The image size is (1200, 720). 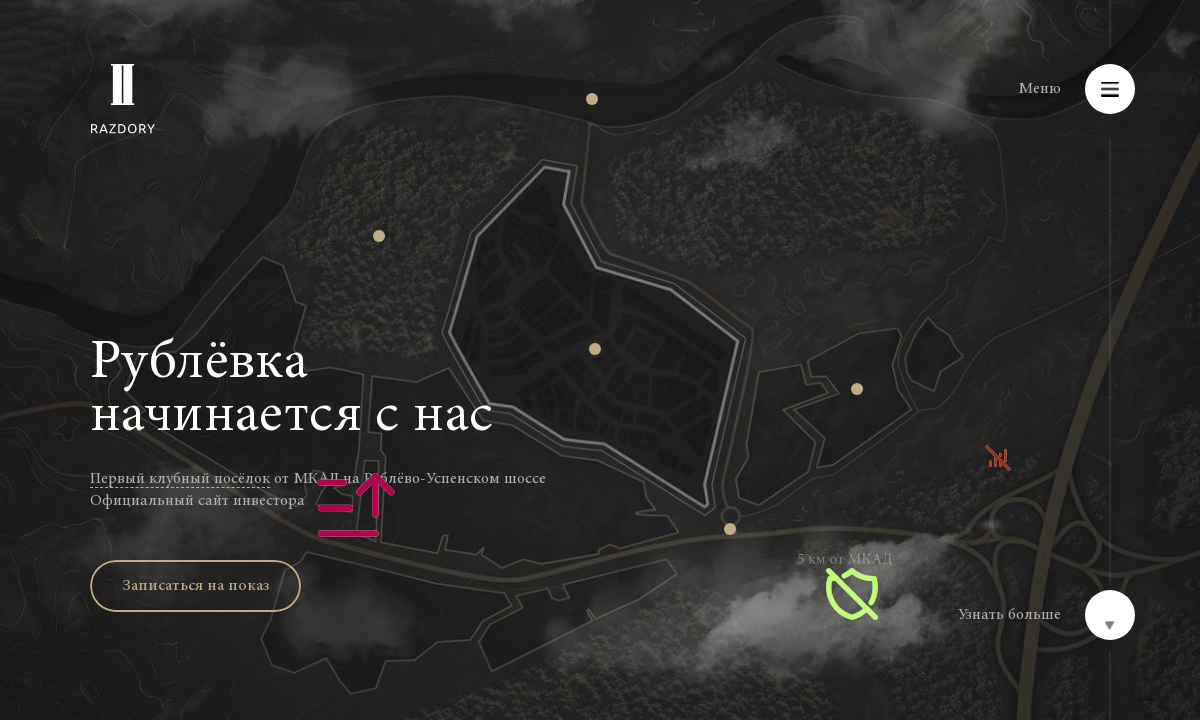 What do you see at coordinates (852, 594) in the screenshot?
I see `disable security protection` at bounding box center [852, 594].